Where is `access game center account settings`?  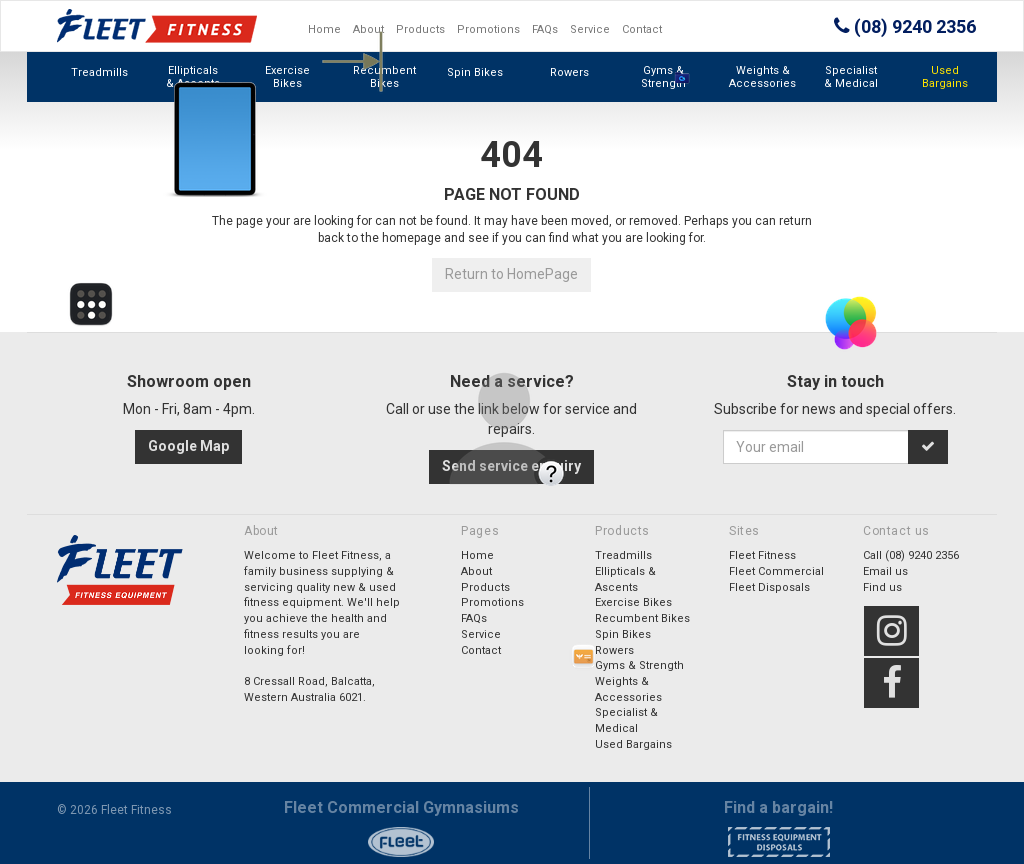
access game center account settings is located at coordinates (851, 323).